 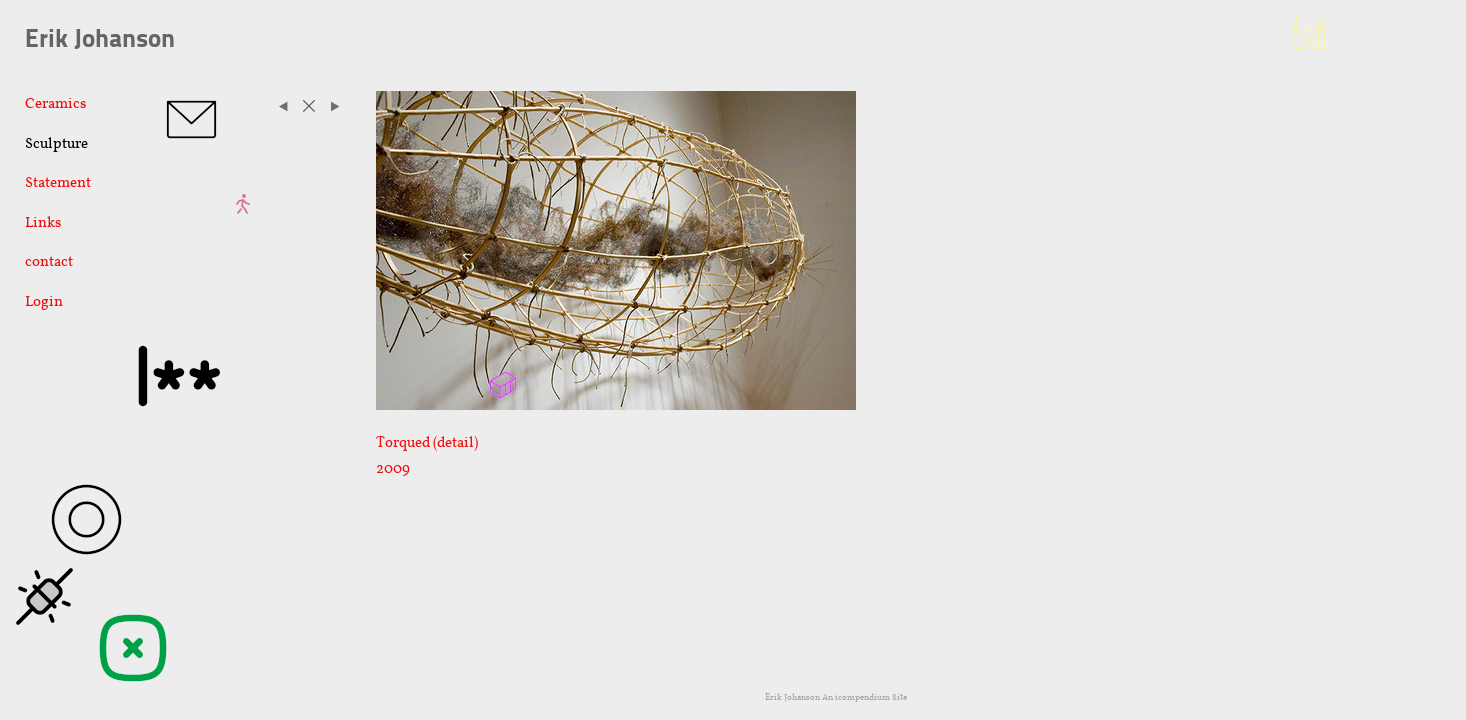 What do you see at coordinates (133, 648) in the screenshot?
I see `close or dismiss a modal window` at bounding box center [133, 648].